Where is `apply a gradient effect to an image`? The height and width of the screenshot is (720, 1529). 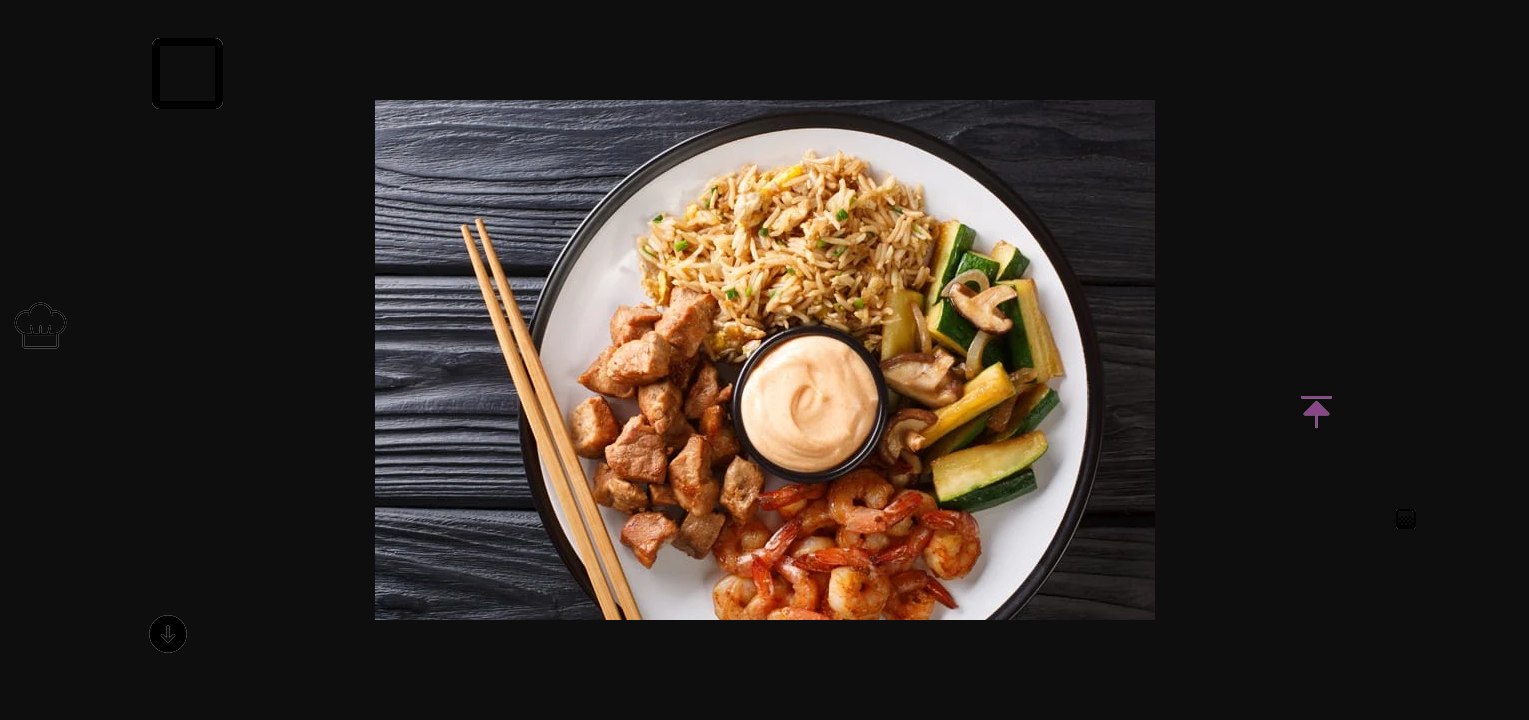 apply a gradient effect to an image is located at coordinates (1406, 519).